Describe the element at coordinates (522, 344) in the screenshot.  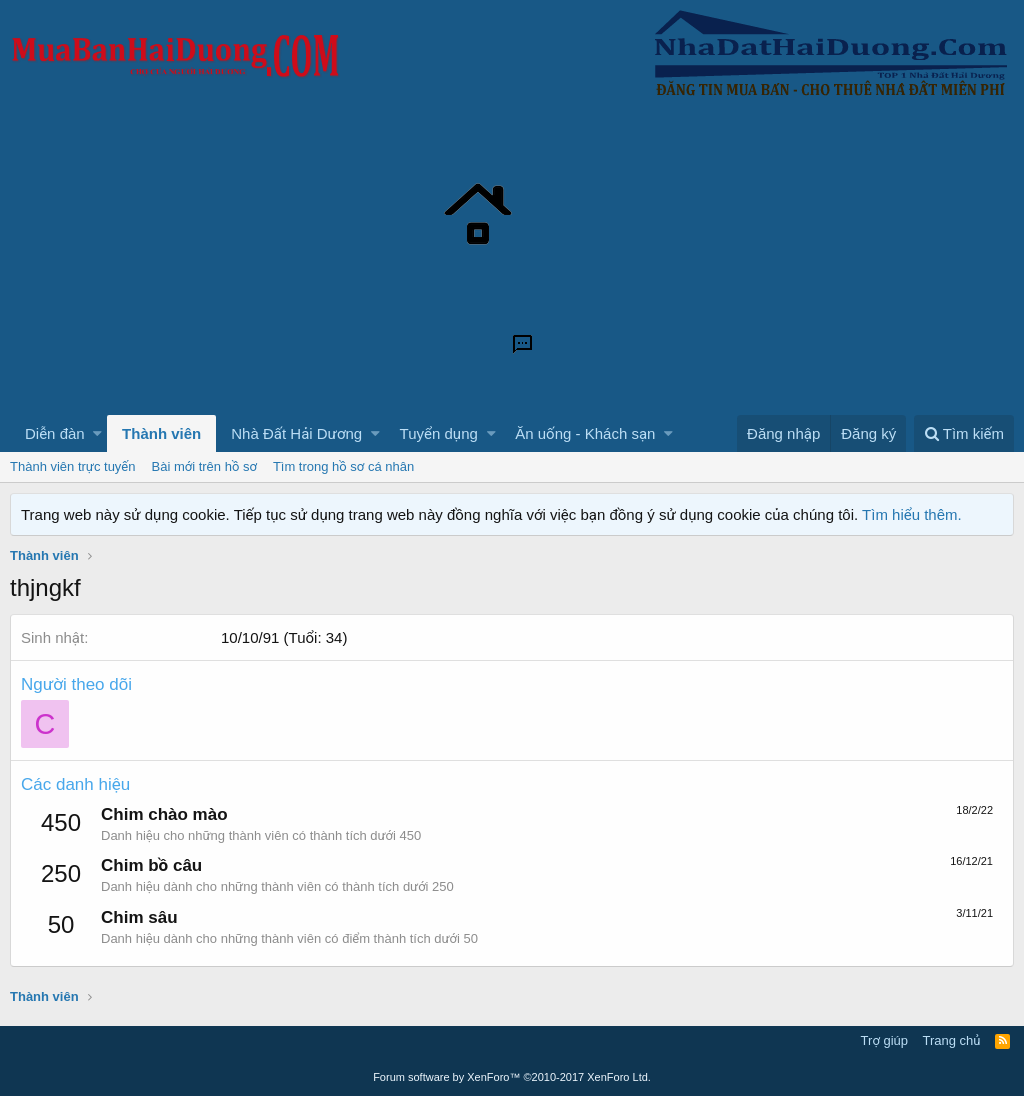
I see `open text messaging app` at that location.